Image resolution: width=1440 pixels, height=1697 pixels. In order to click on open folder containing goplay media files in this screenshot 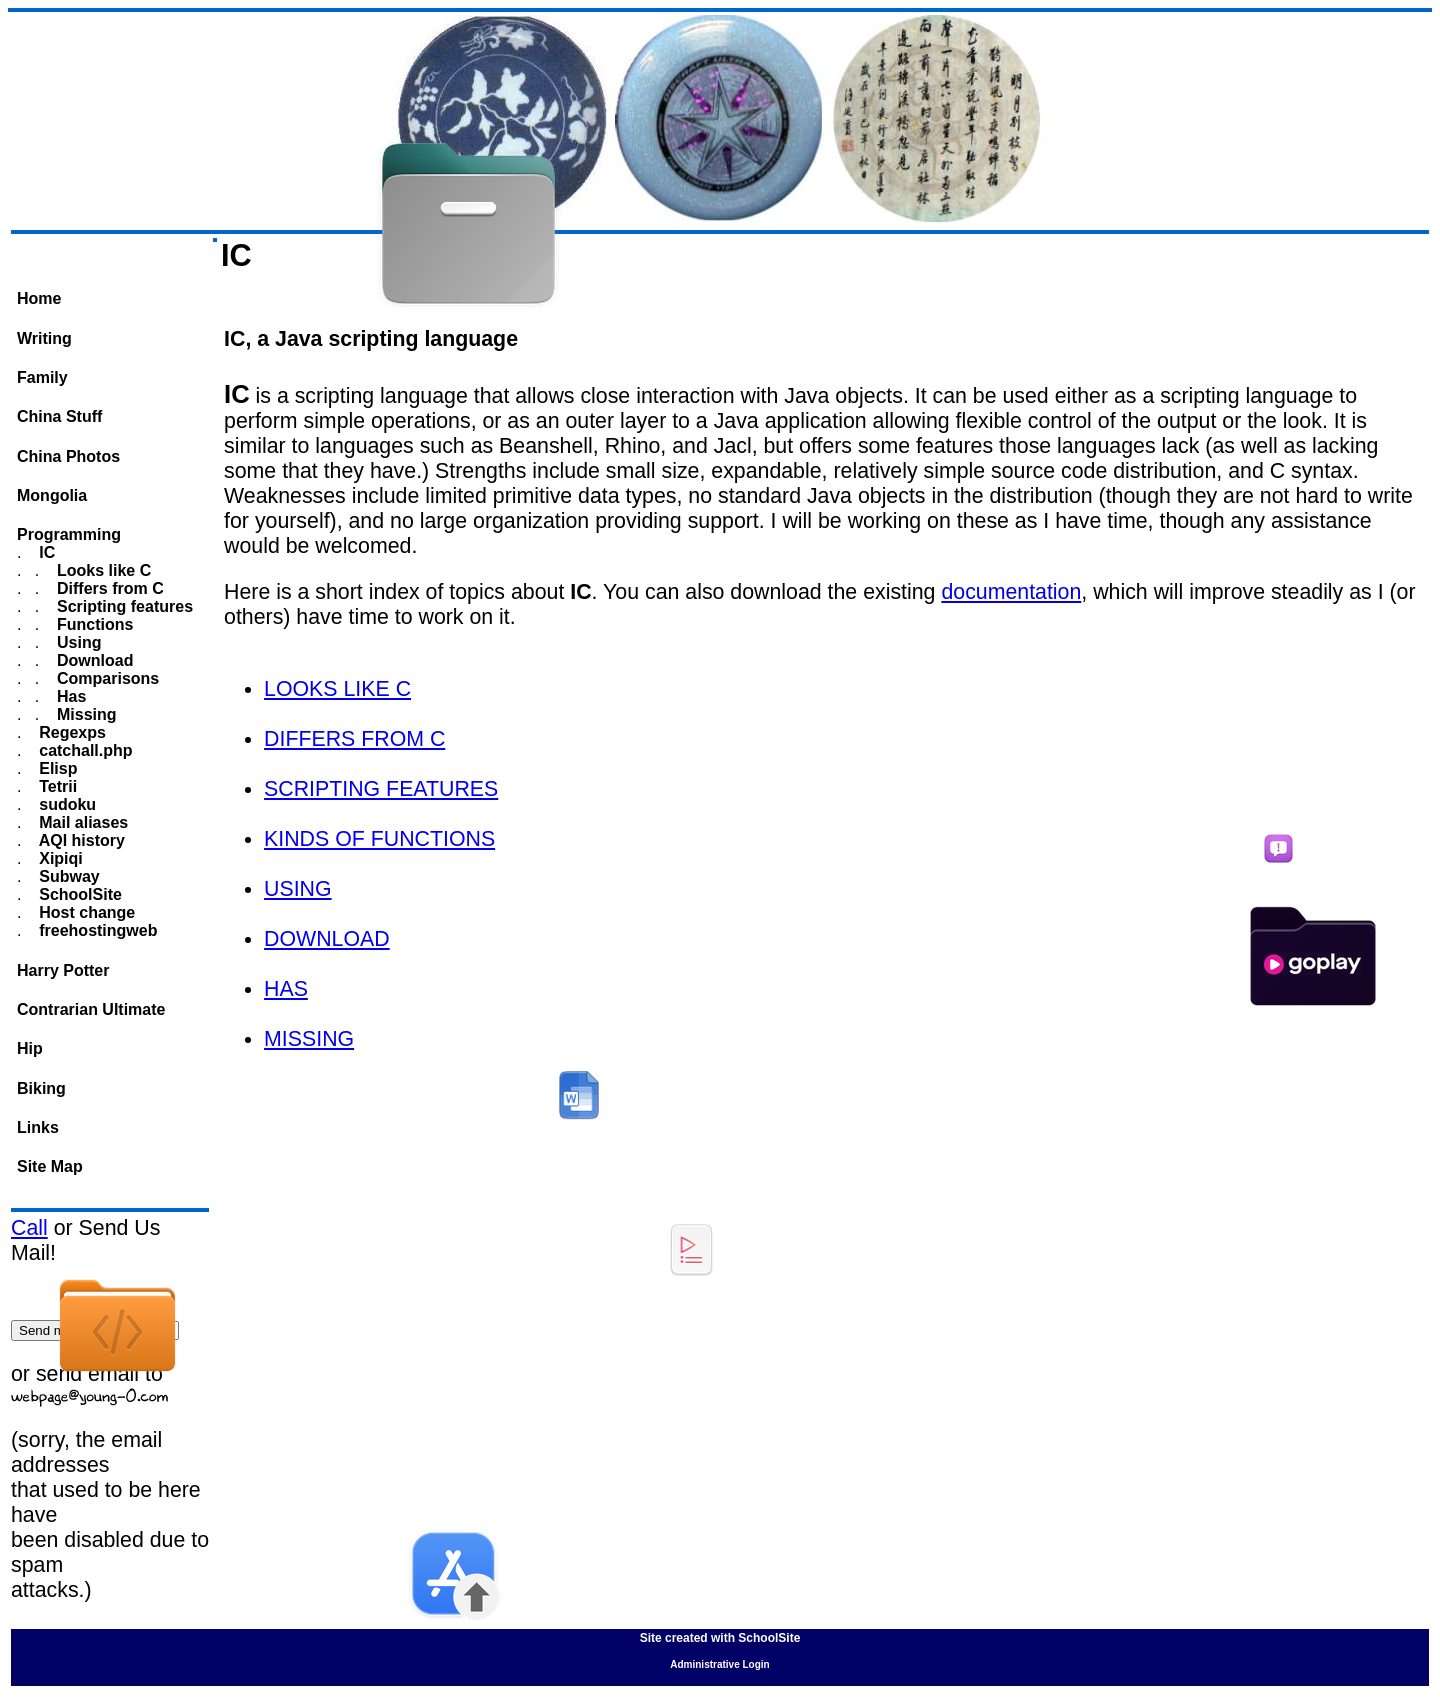, I will do `click(1312, 959)`.